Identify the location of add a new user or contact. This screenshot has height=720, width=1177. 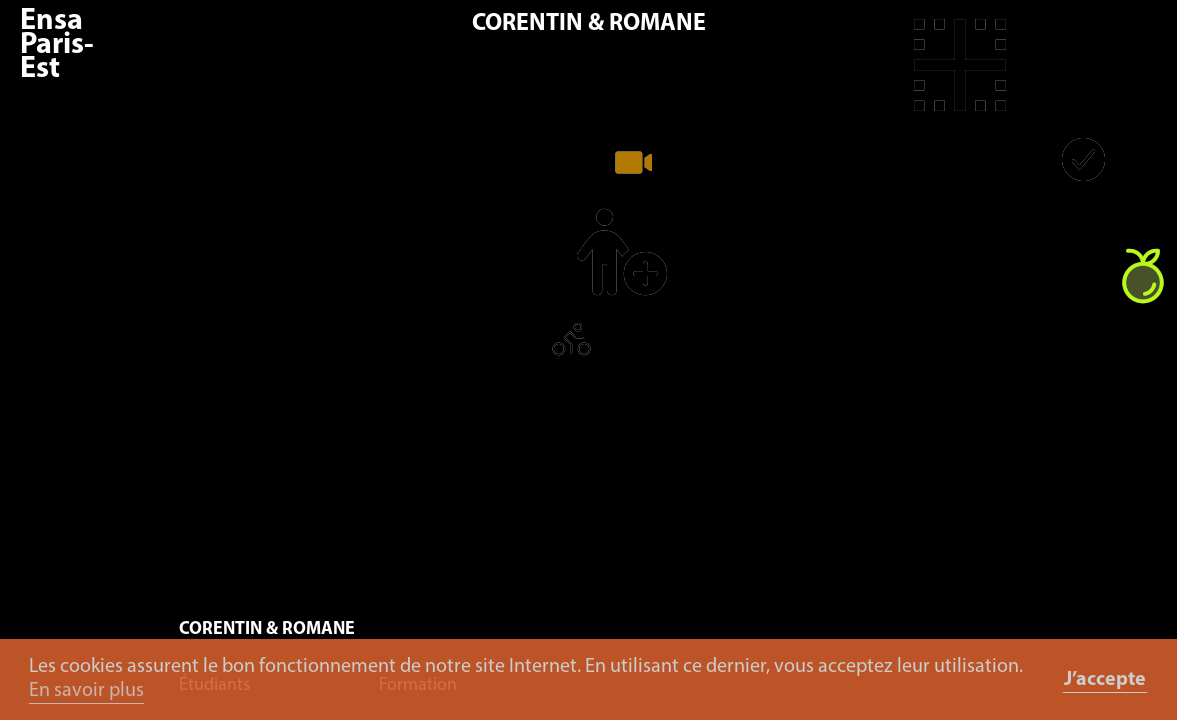
(619, 252).